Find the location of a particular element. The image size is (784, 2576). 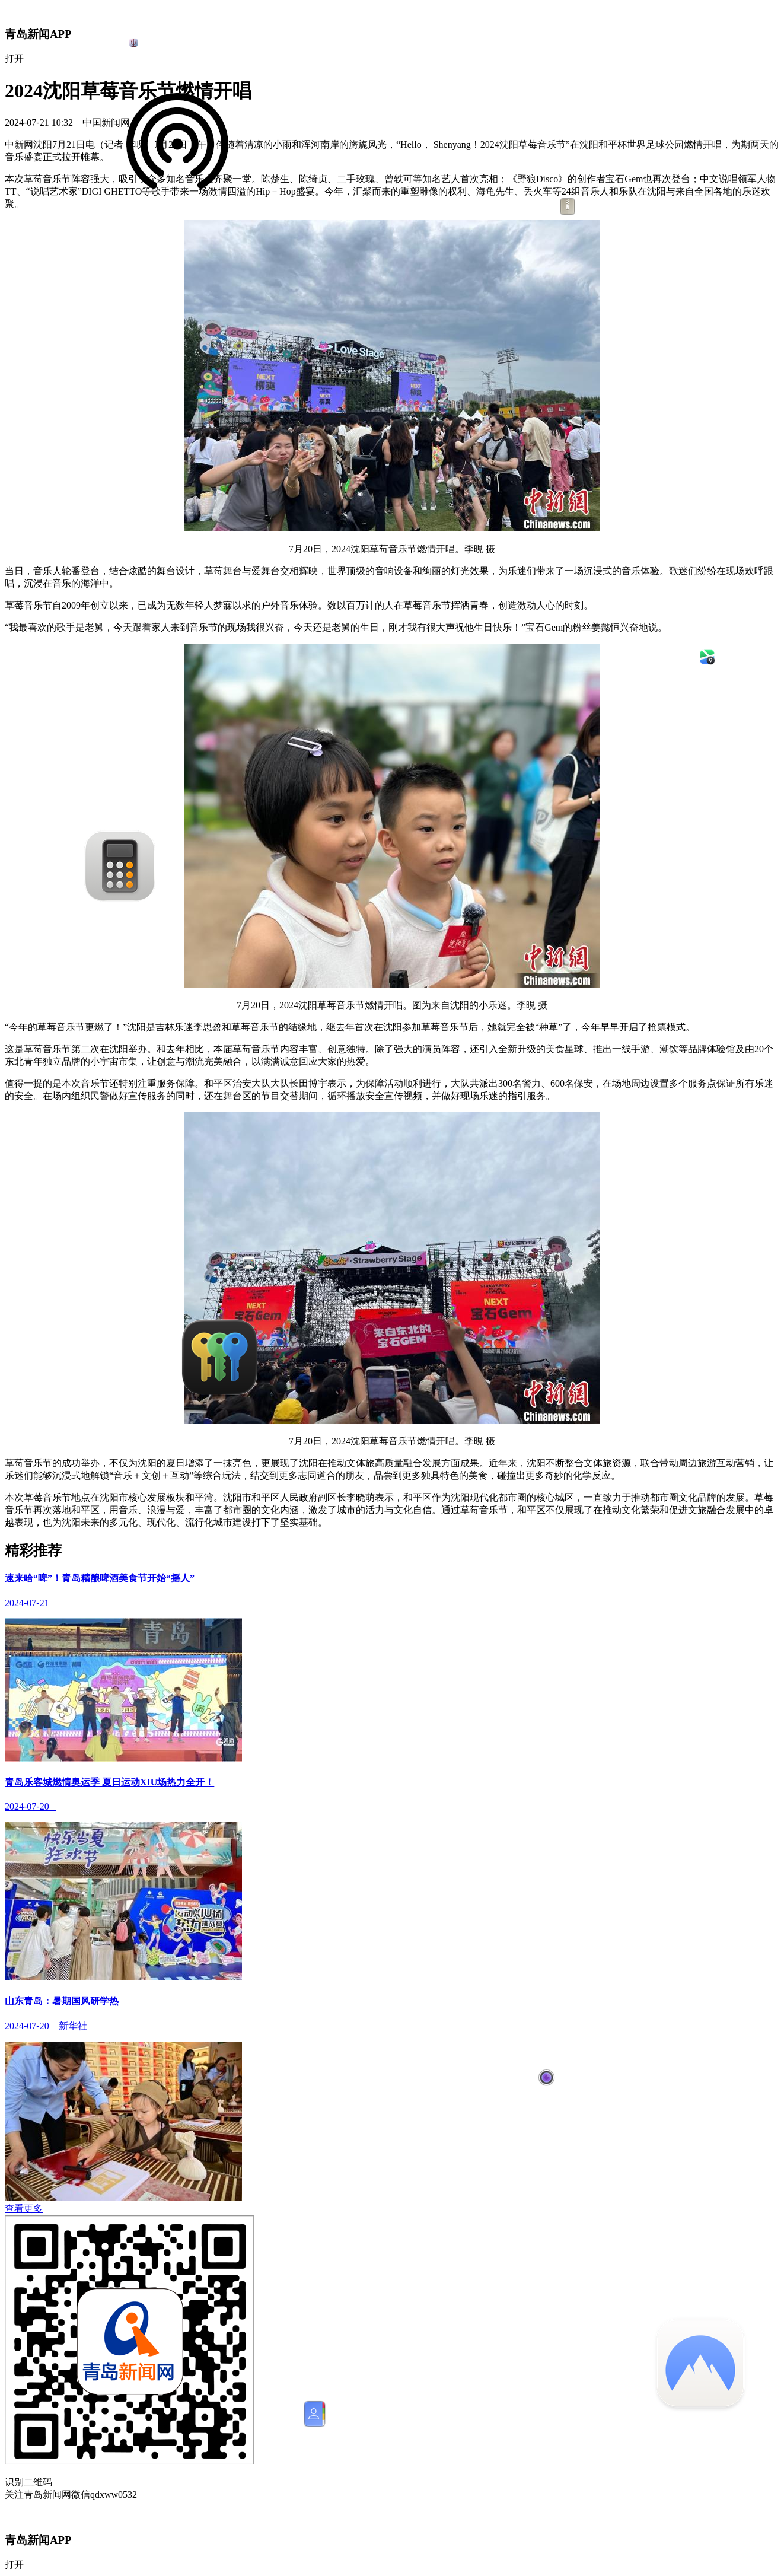

game controller input device settings is located at coordinates (248, 1262).